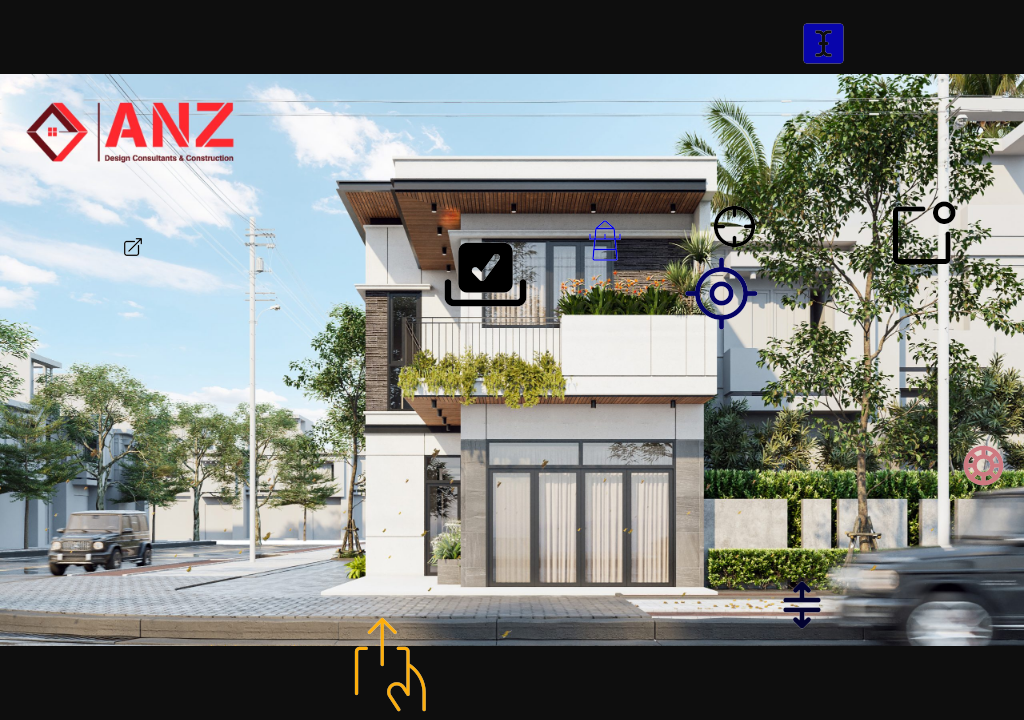 The image size is (1024, 720). What do you see at coordinates (983, 465) in the screenshot?
I see `access casino or gambling features` at bounding box center [983, 465].